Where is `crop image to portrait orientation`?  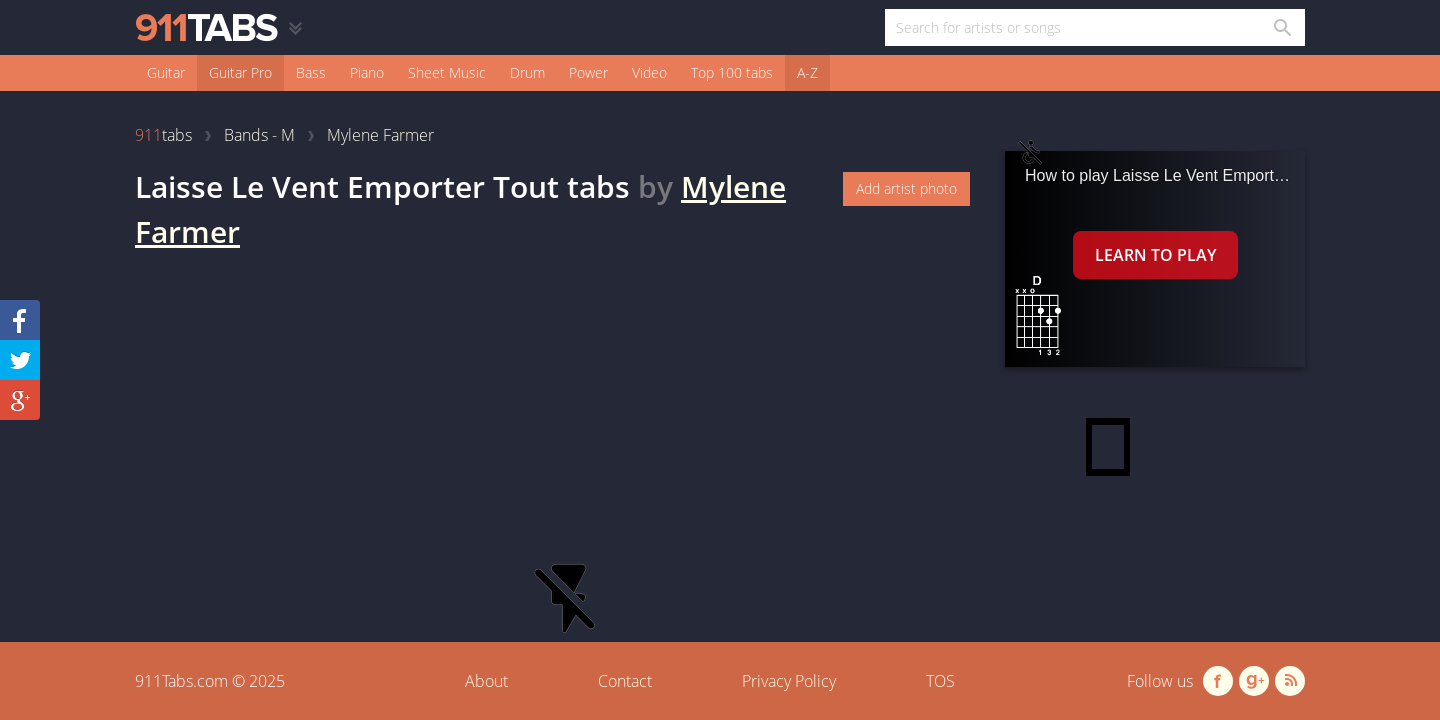
crop image to portrait orientation is located at coordinates (1108, 447).